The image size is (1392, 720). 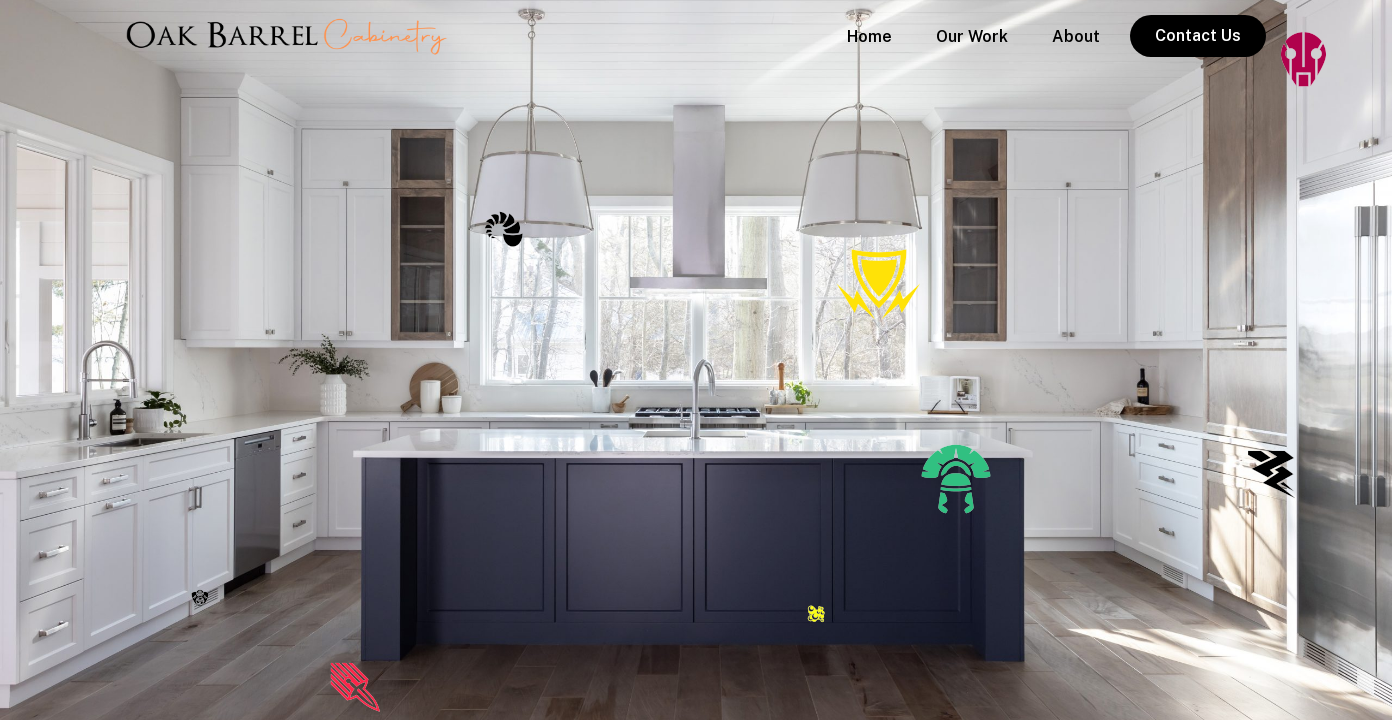 I want to click on activate lightning or electric ability, so click(x=1271, y=474).